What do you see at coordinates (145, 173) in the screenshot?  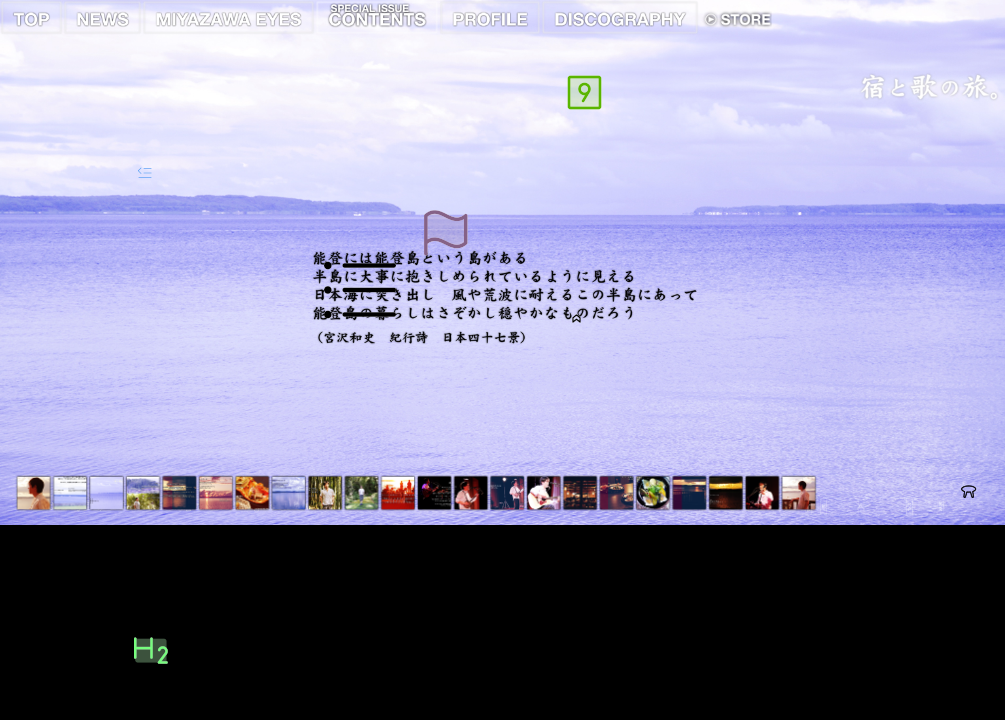 I see `decrease text indentation` at bounding box center [145, 173].